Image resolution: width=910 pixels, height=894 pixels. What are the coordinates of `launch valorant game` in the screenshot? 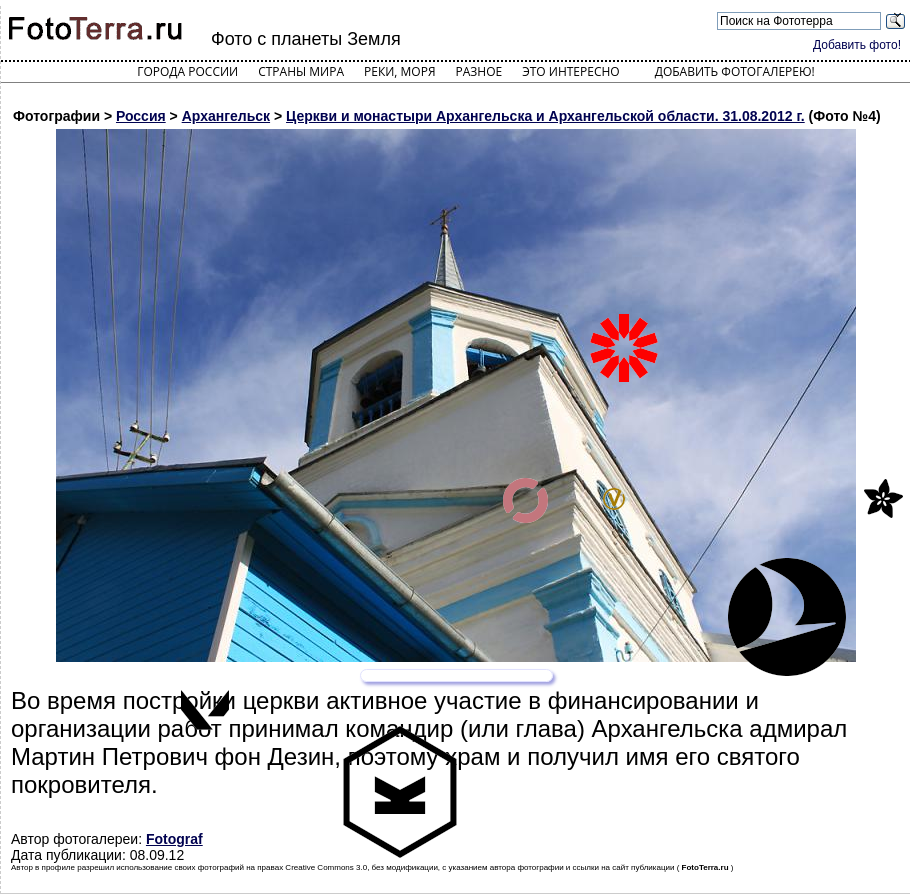 It's located at (205, 710).